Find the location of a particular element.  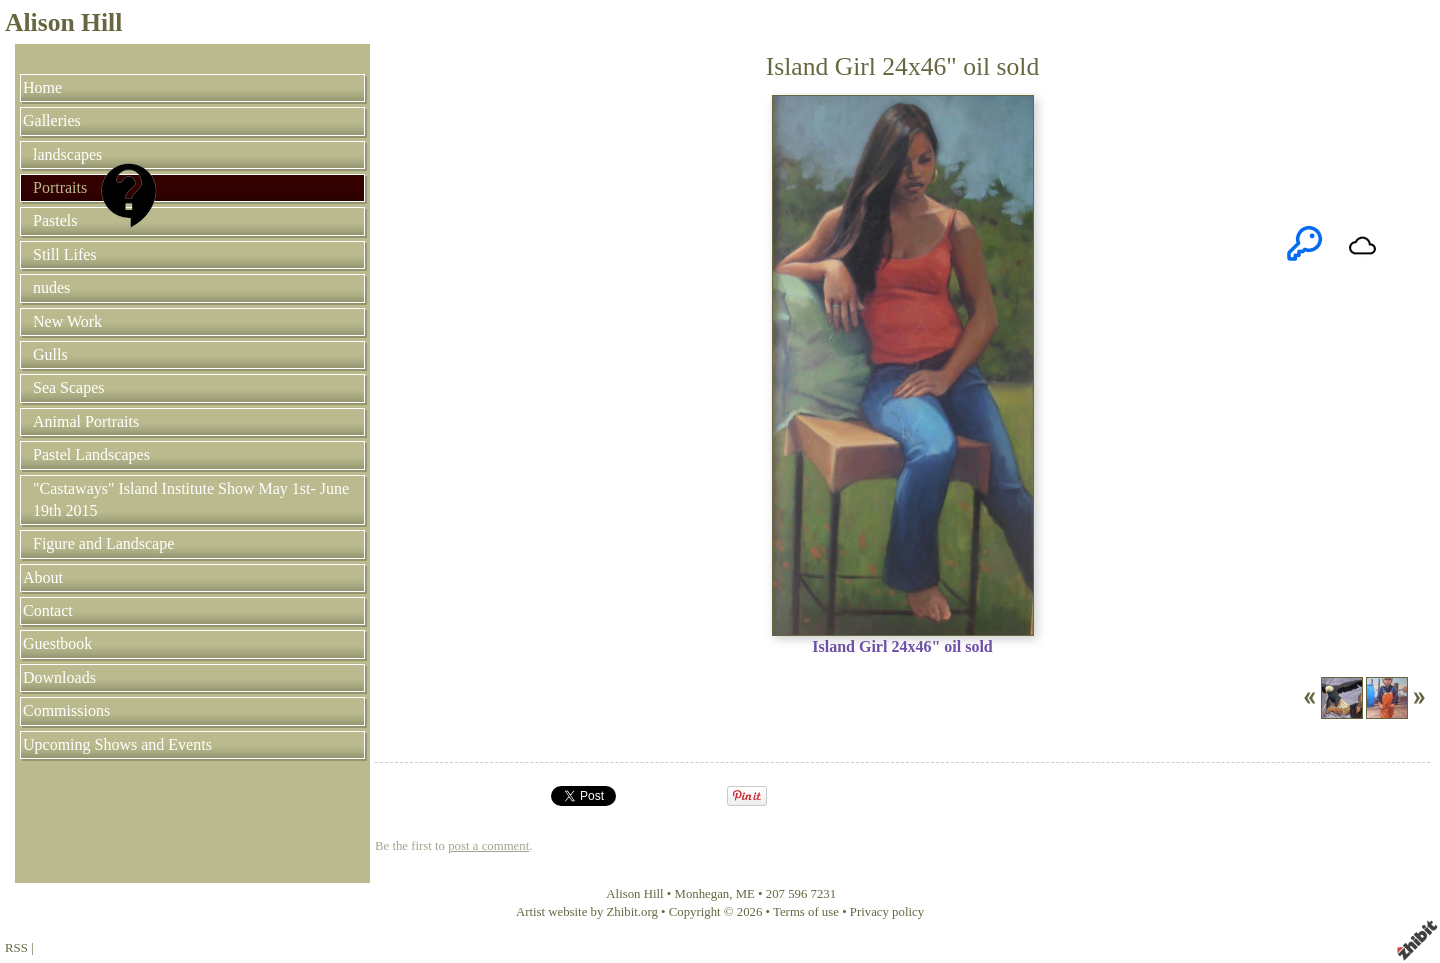

contact customer support is located at coordinates (130, 195).